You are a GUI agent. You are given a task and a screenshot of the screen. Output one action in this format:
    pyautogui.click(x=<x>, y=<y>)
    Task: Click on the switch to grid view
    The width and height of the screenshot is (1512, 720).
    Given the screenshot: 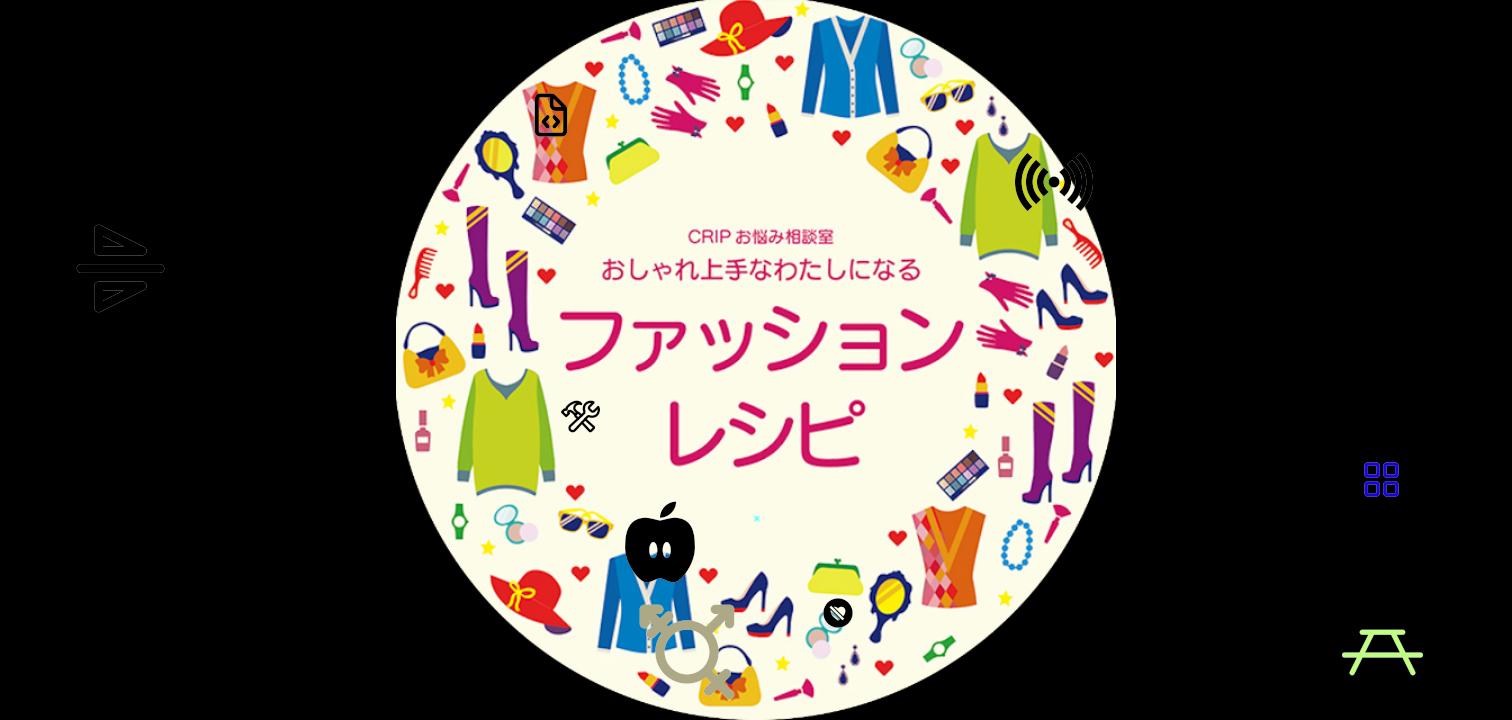 What is the action you would take?
    pyautogui.click(x=1381, y=479)
    